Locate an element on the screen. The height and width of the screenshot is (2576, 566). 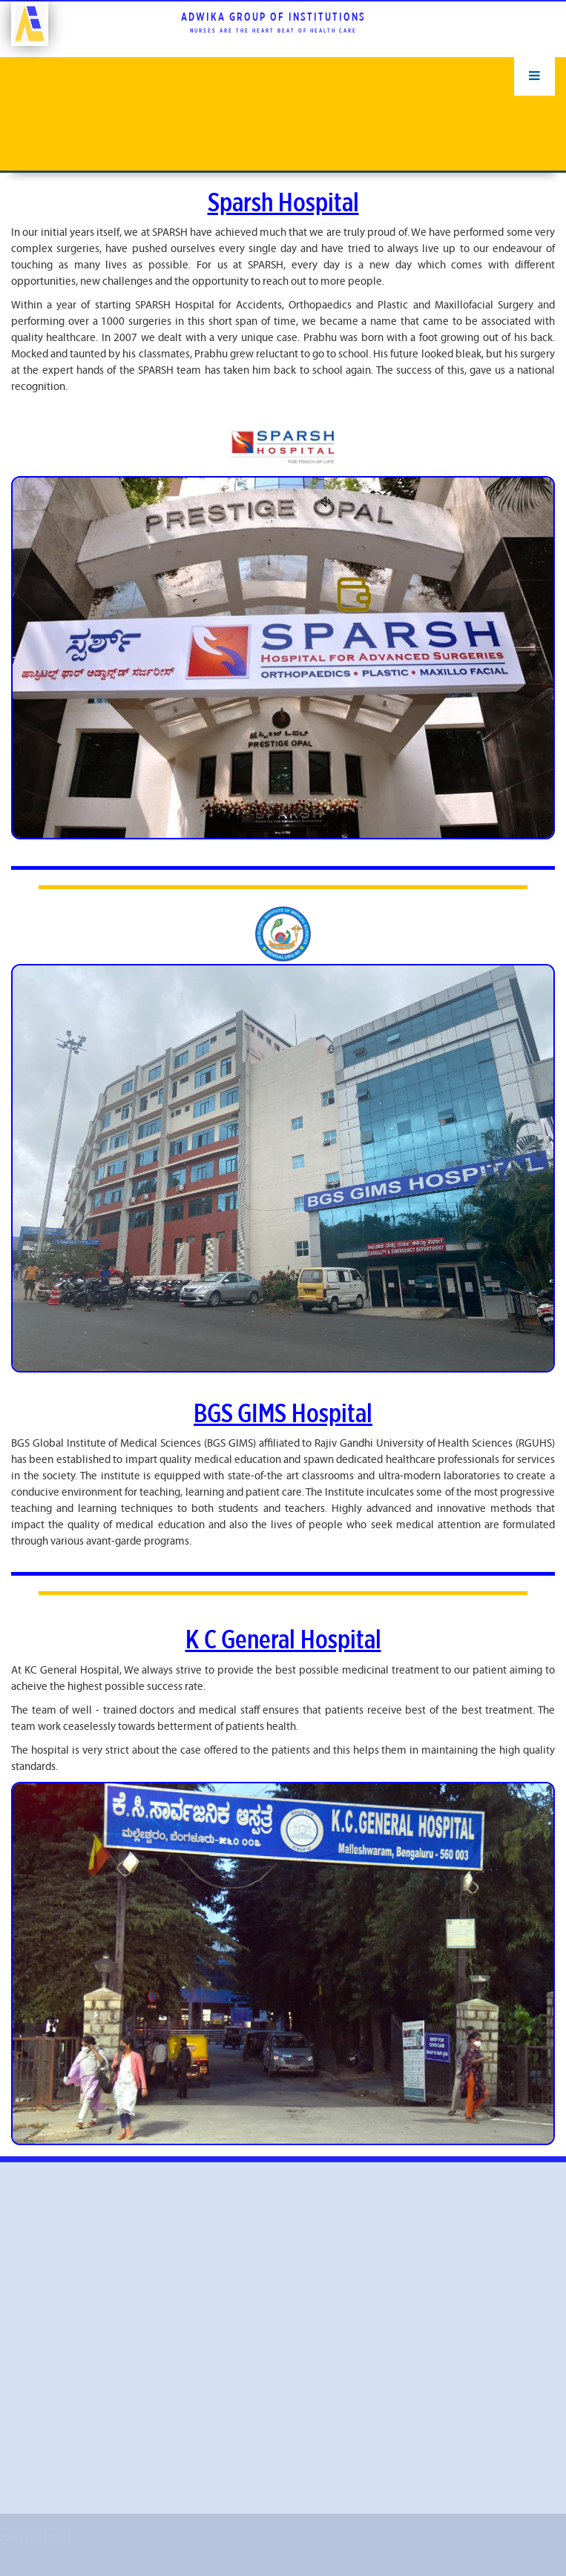
adjust audio volume level is located at coordinates (326, 501).